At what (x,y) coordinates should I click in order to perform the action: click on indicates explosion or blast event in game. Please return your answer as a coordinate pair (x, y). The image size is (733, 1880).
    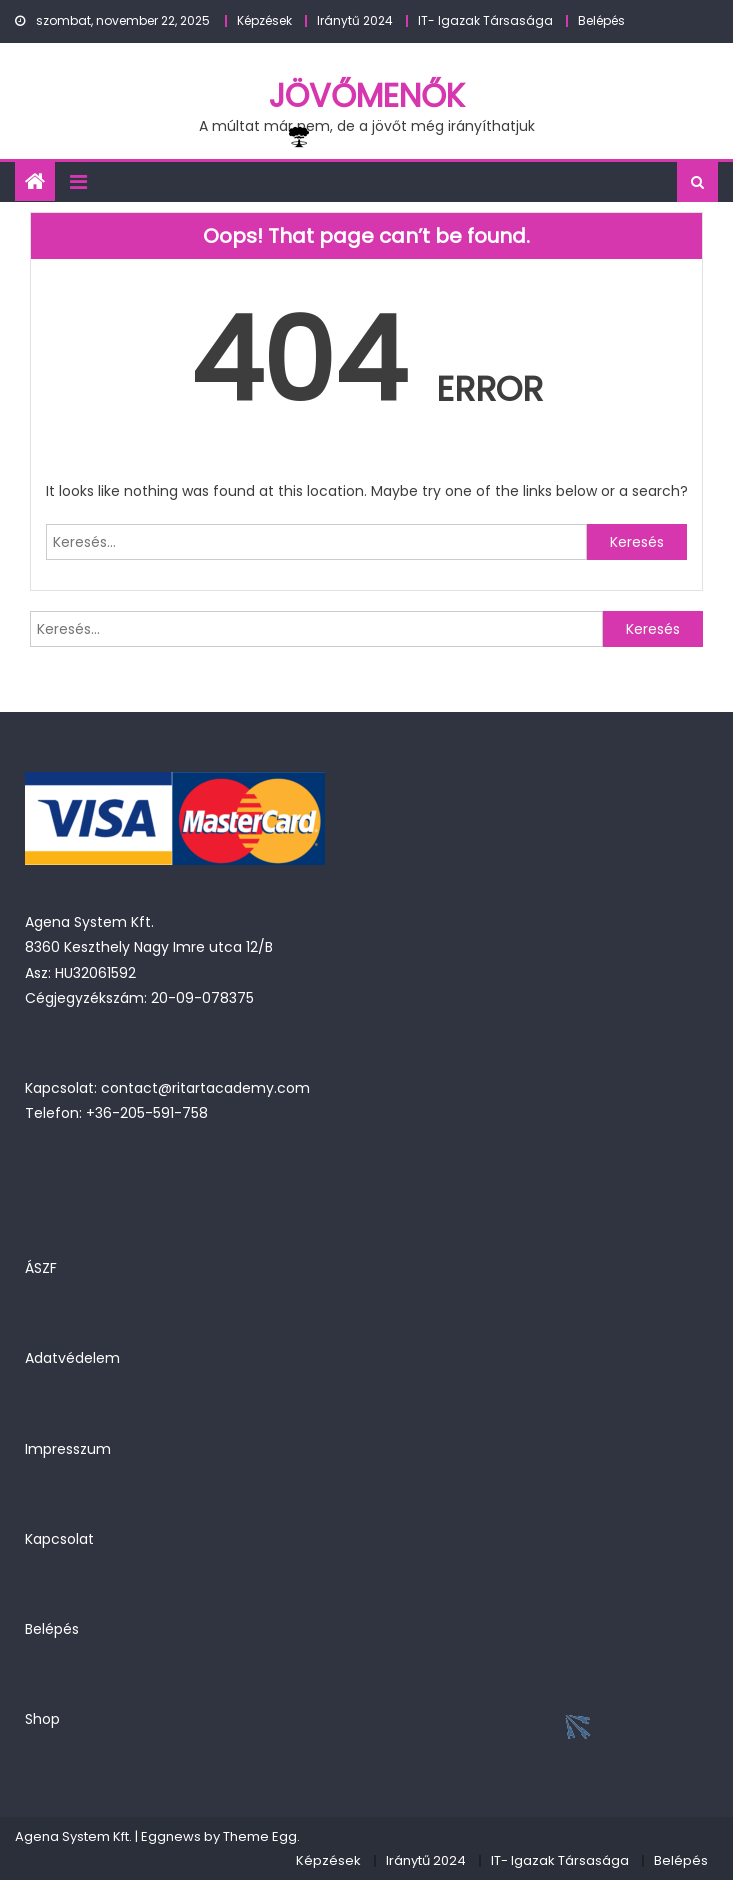
    Looking at the image, I should click on (299, 137).